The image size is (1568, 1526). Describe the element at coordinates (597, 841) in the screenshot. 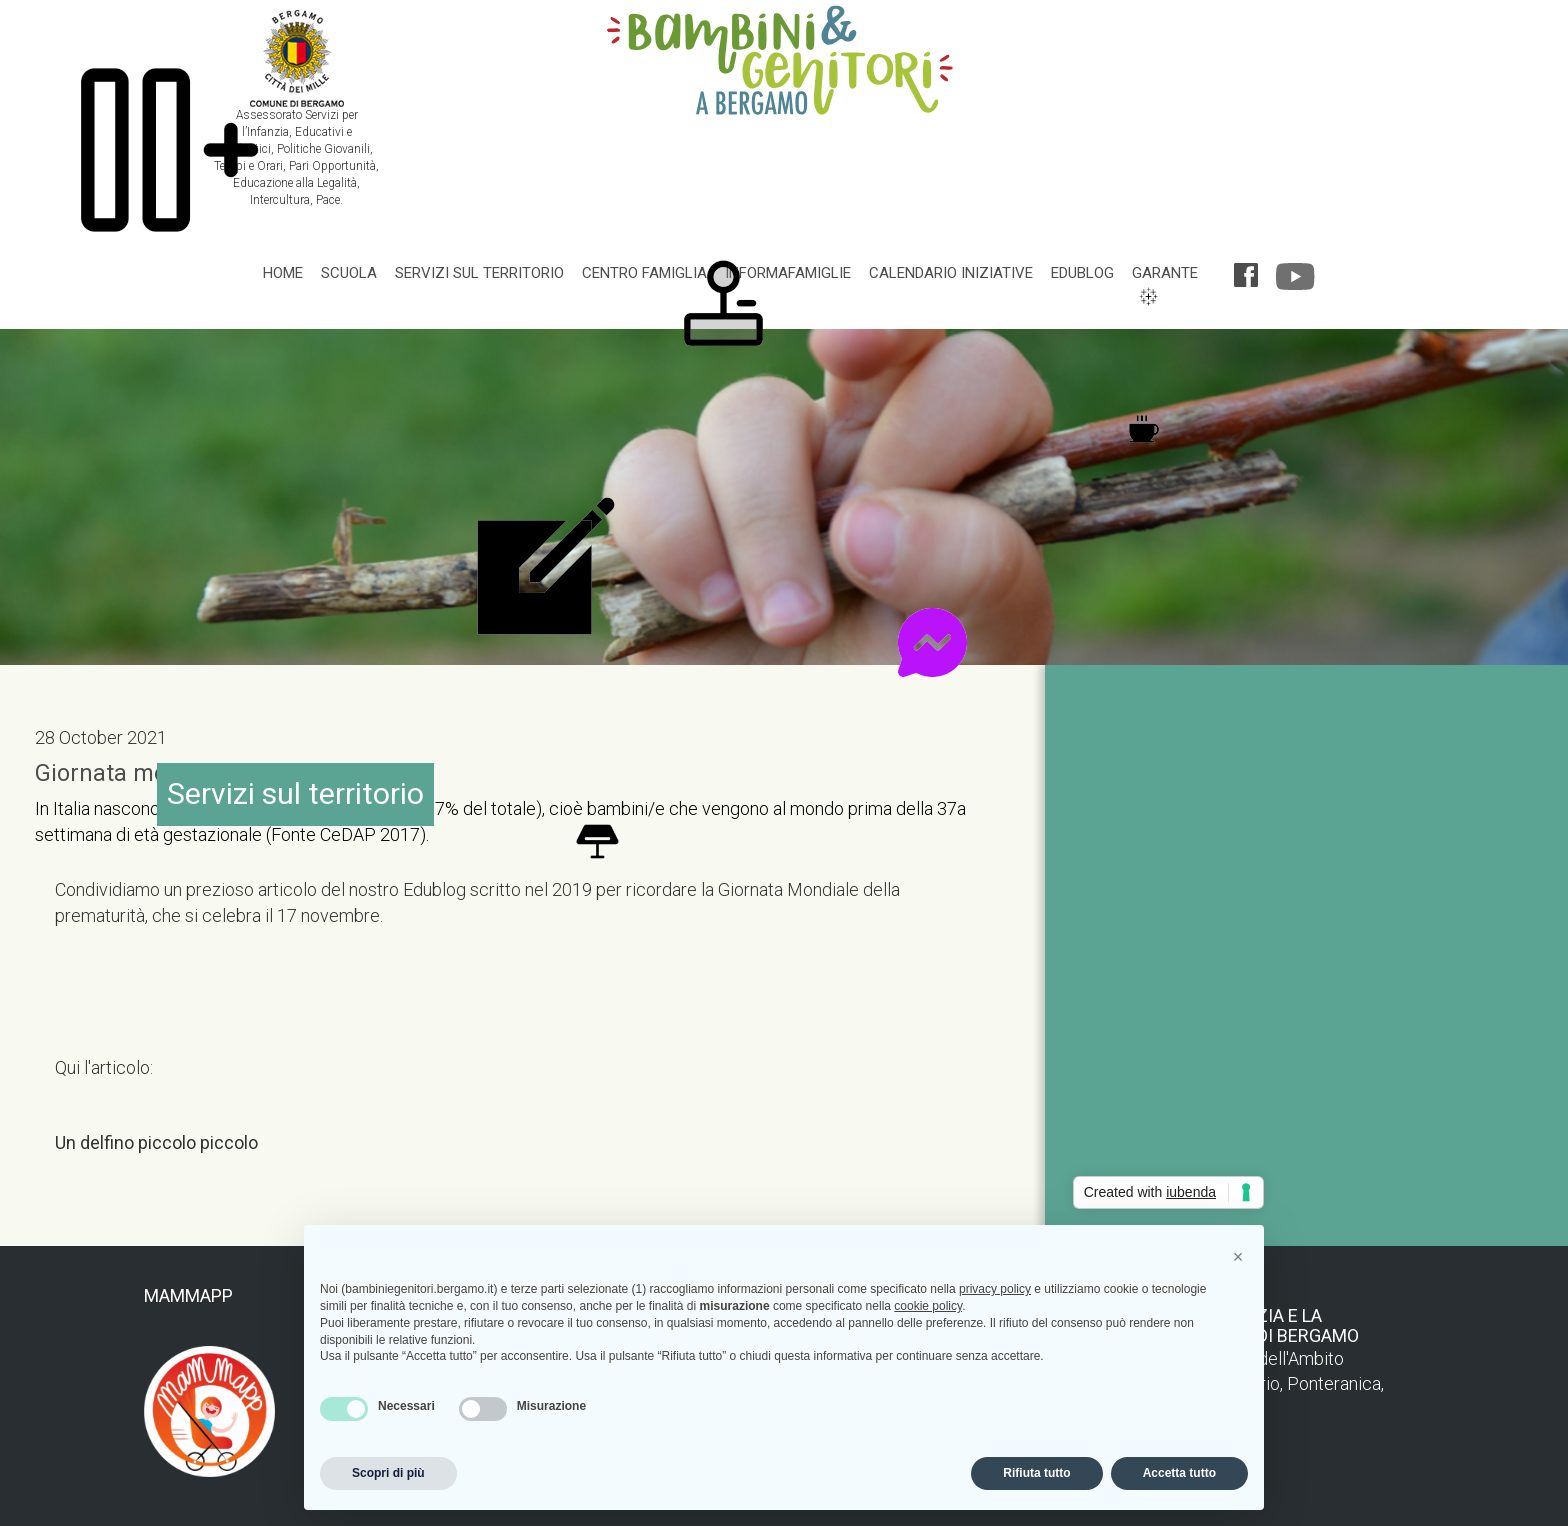

I see `access presentation or speaker mode` at that location.